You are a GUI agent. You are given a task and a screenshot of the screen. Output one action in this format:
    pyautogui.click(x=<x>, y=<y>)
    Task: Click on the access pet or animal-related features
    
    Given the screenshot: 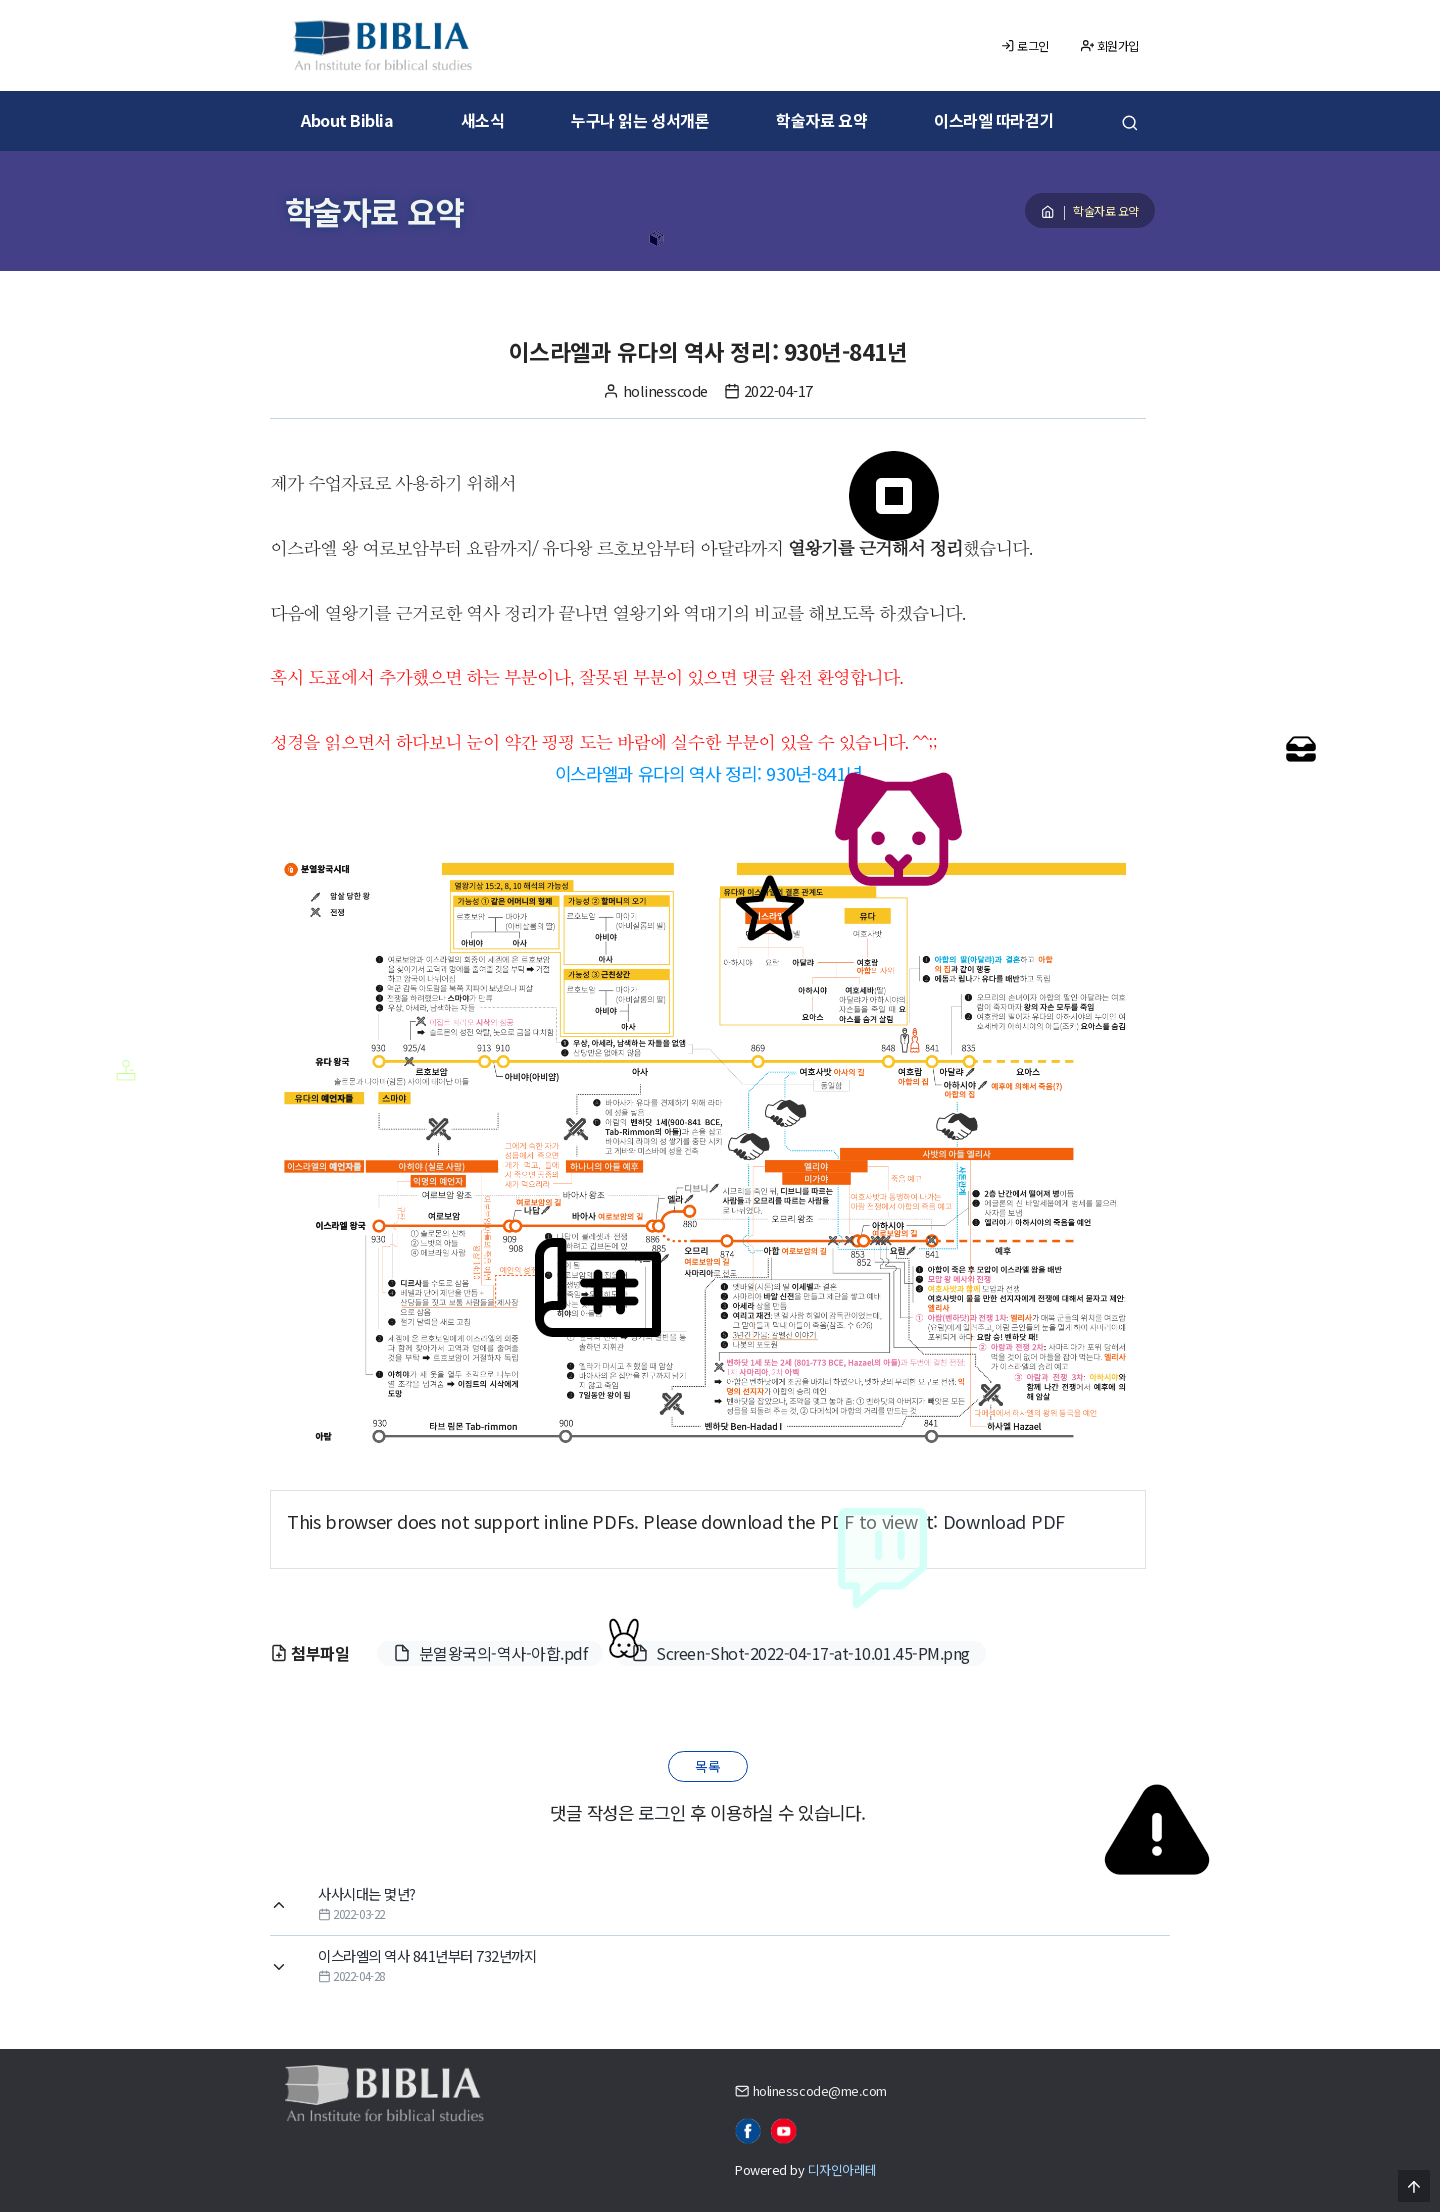 What is the action you would take?
    pyautogui.click(x=624, y=1639)
    